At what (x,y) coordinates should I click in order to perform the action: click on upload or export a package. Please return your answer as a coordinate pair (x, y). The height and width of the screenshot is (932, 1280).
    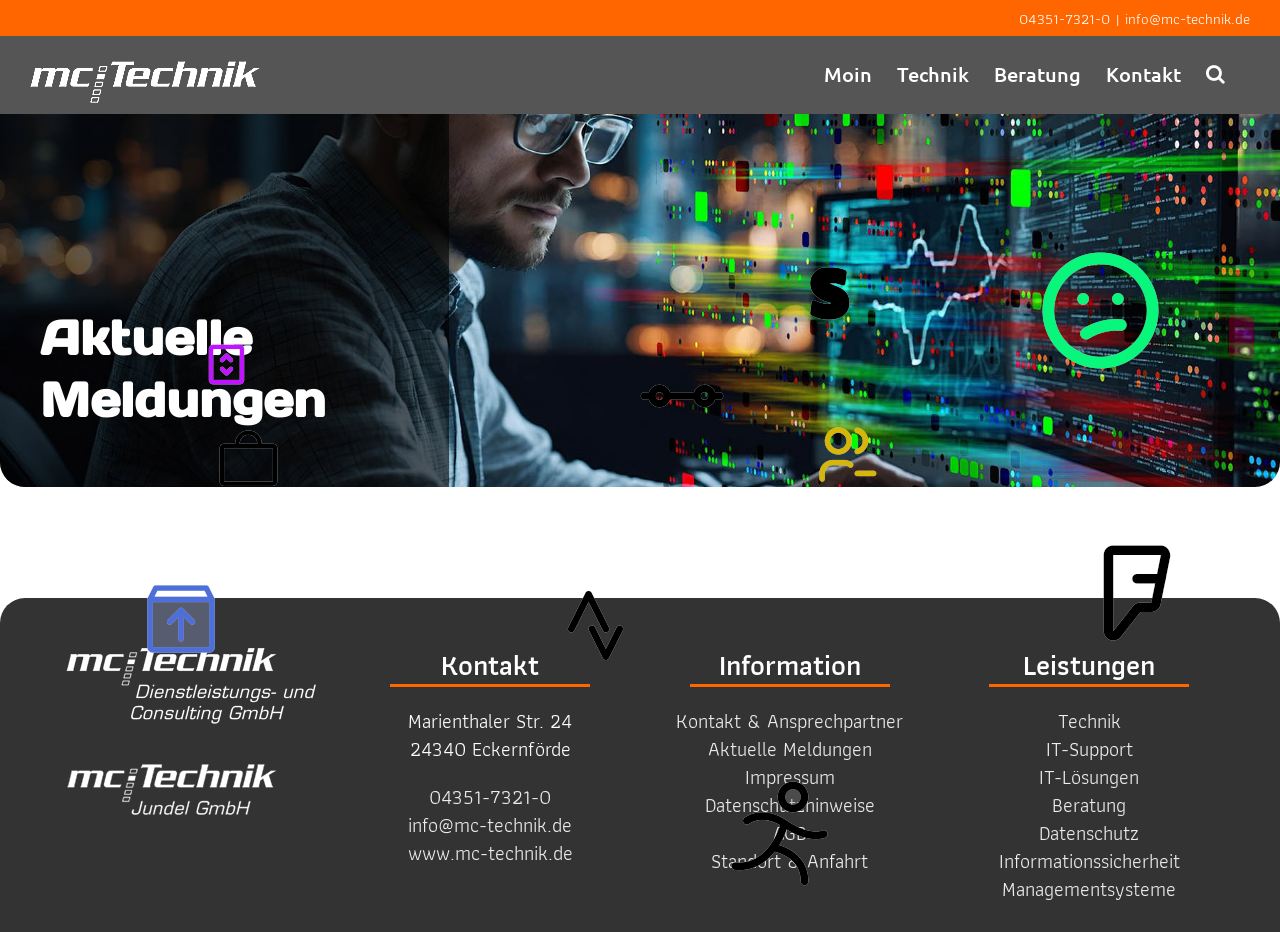
    Looking at the image, I should click on (181, 619).